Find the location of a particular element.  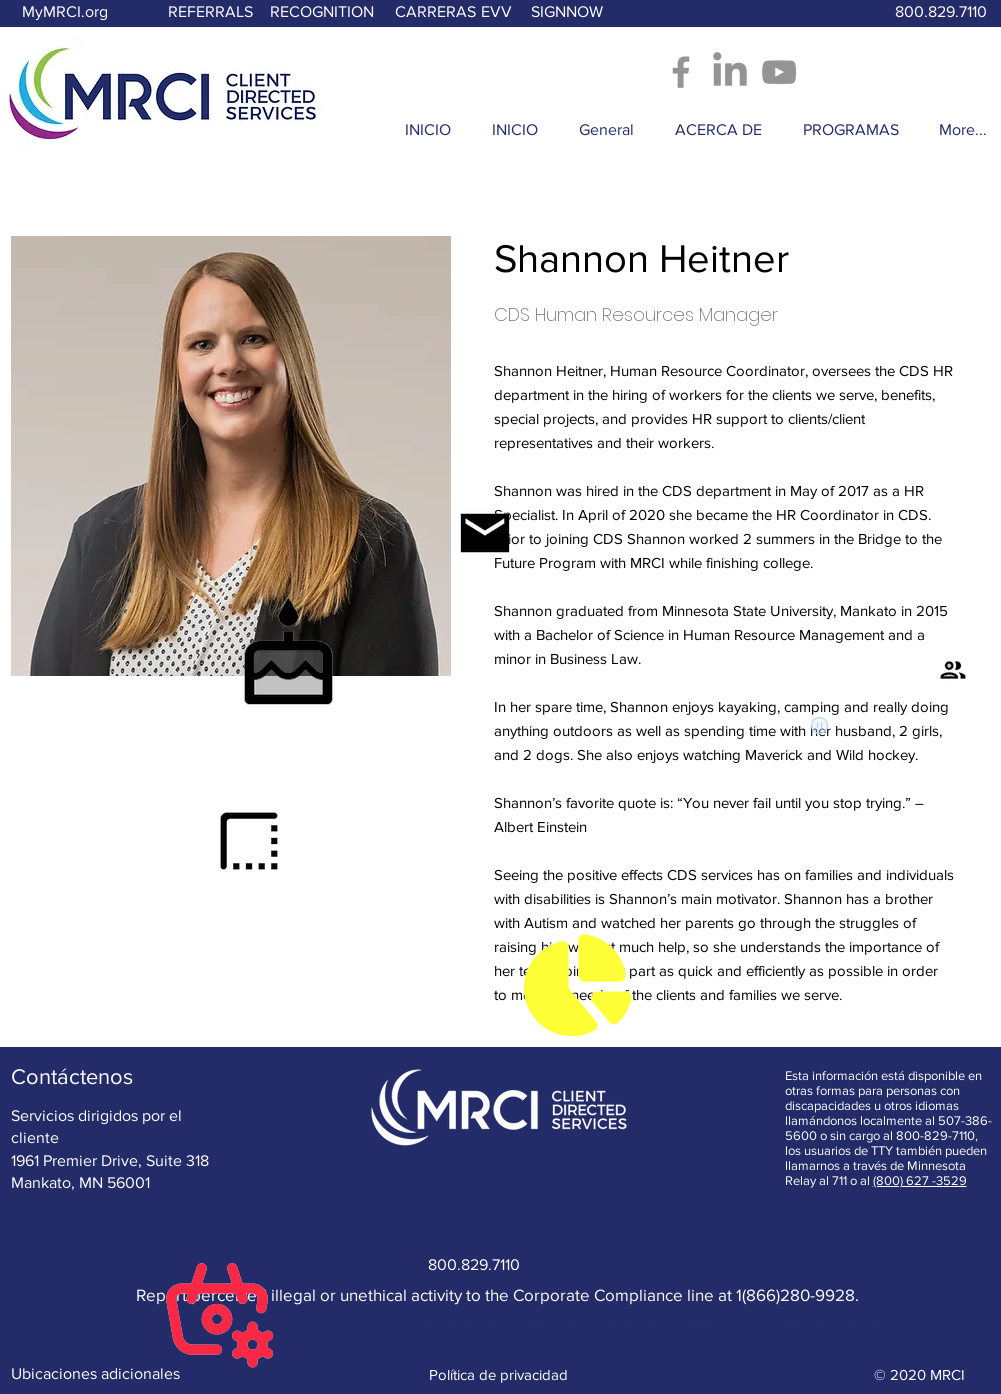

view analytics or statistics breakdown is located at coordinates (575, 985).